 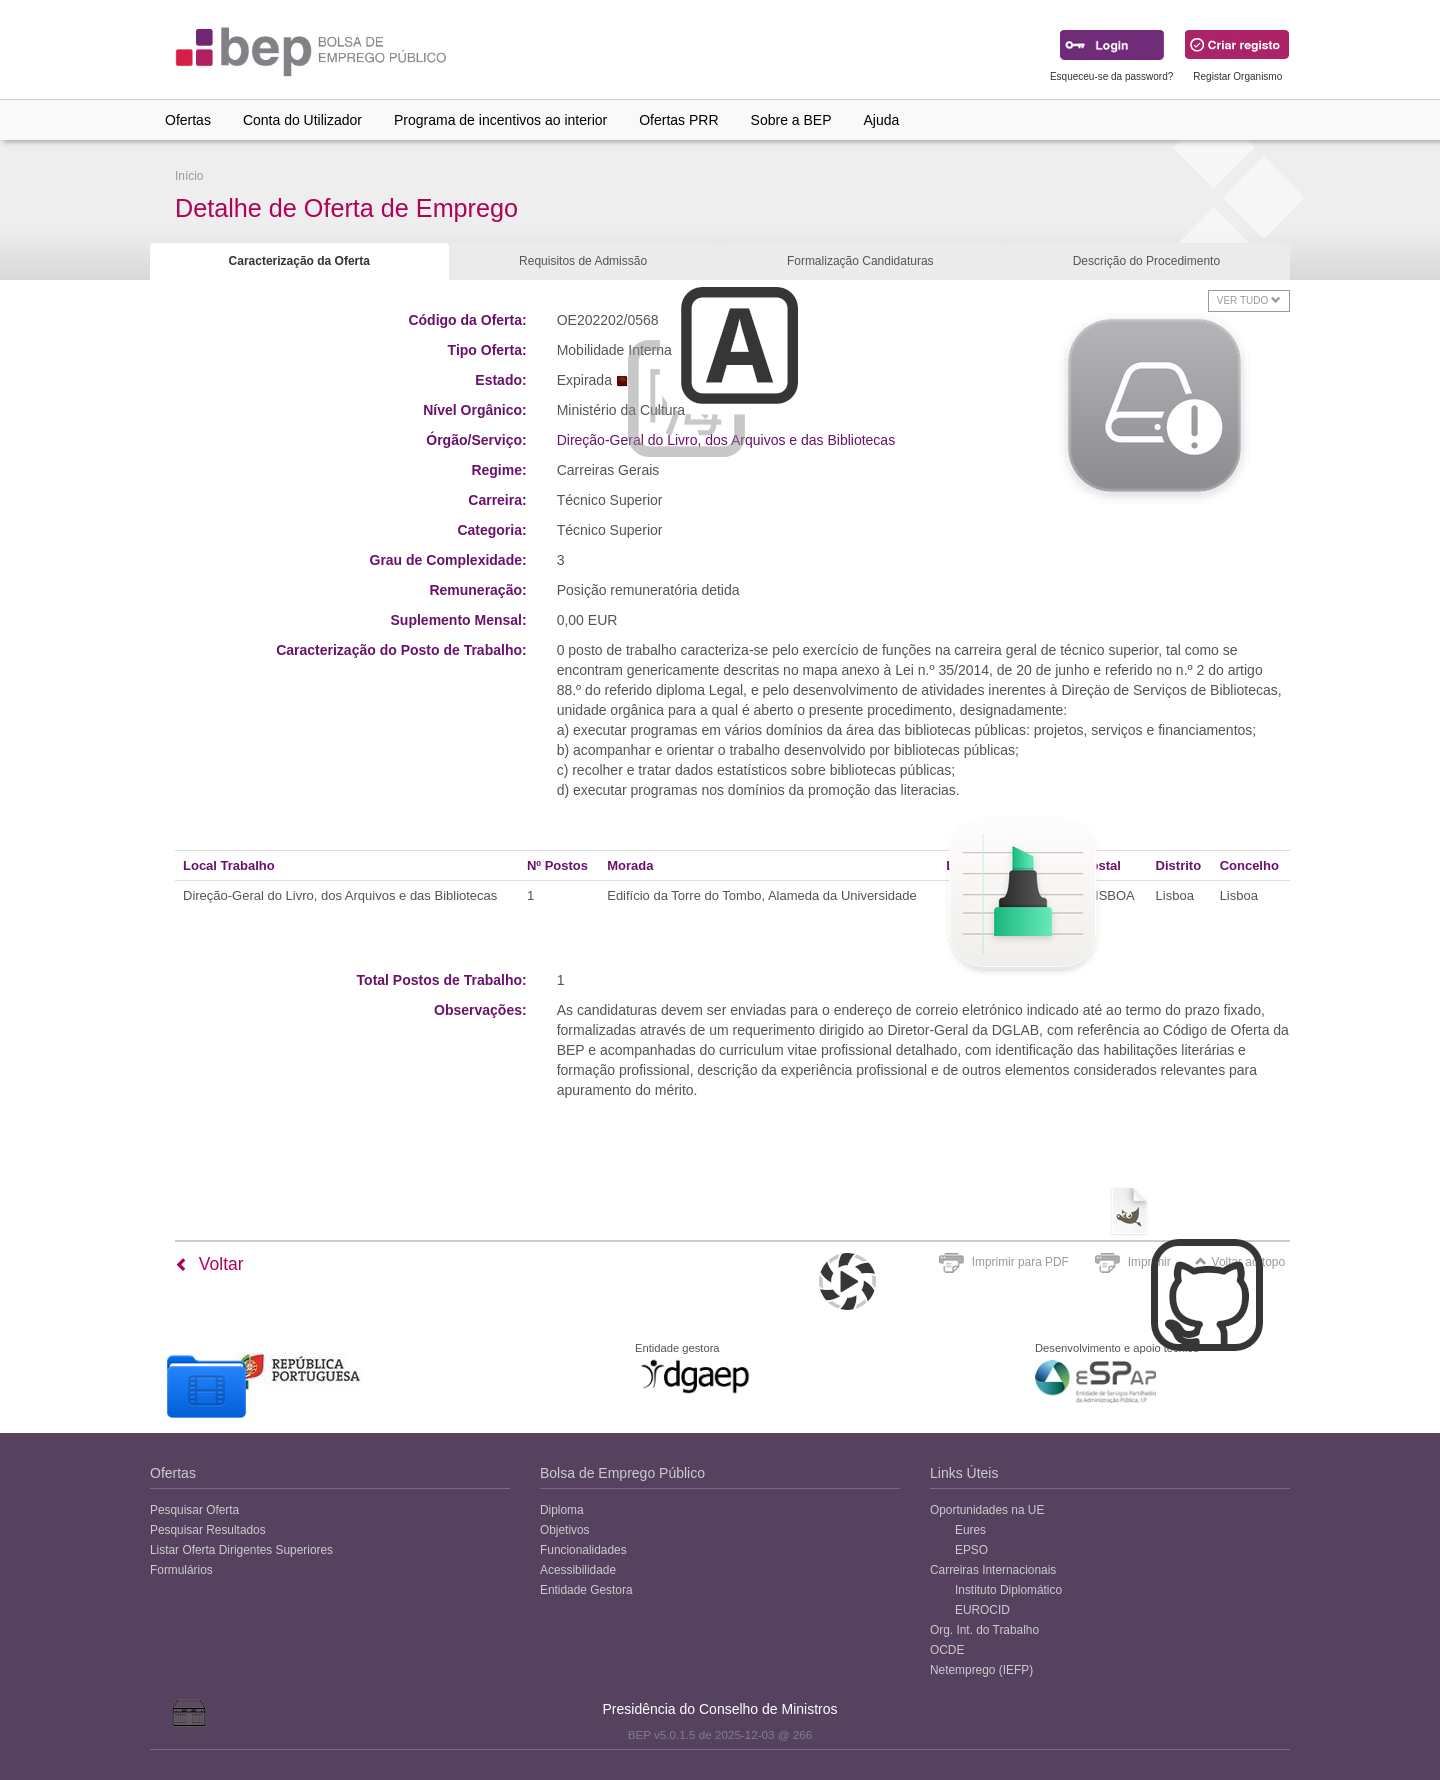 What do you see at coordinates (206, 1386) in the screenshot?
I see `open your videos folder` at bounding box center [206, 1386].